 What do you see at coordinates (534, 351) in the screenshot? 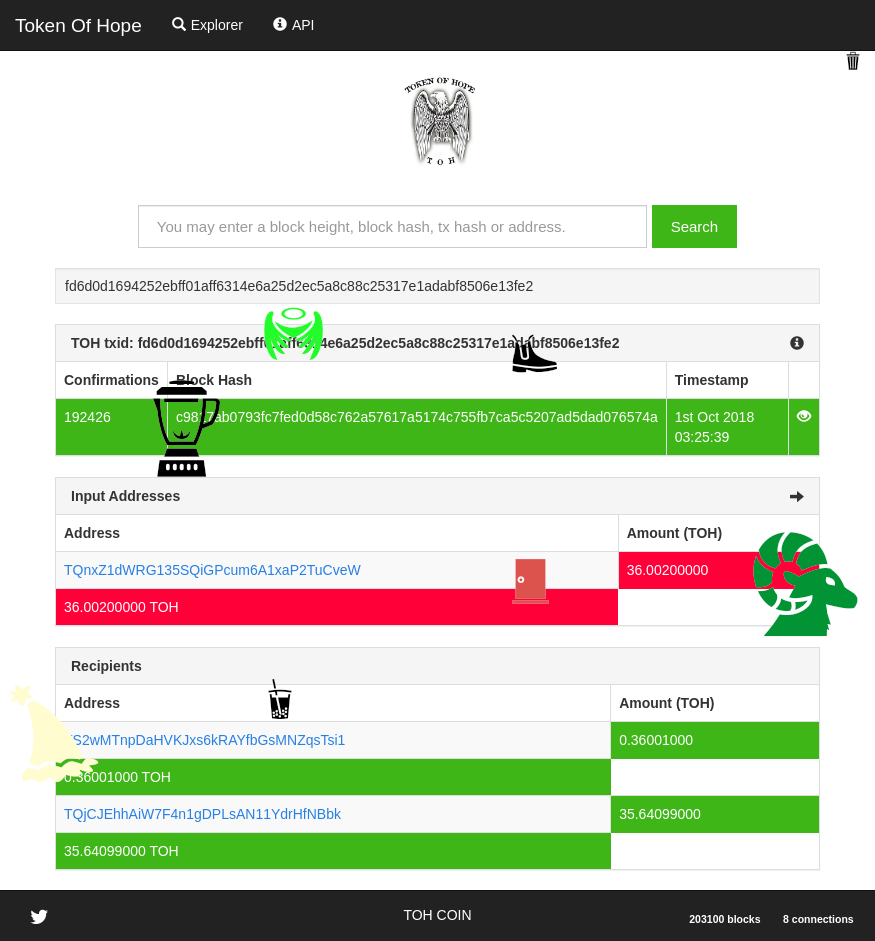
I see `browse footwear or boot options` at bounding box center [534, 351].